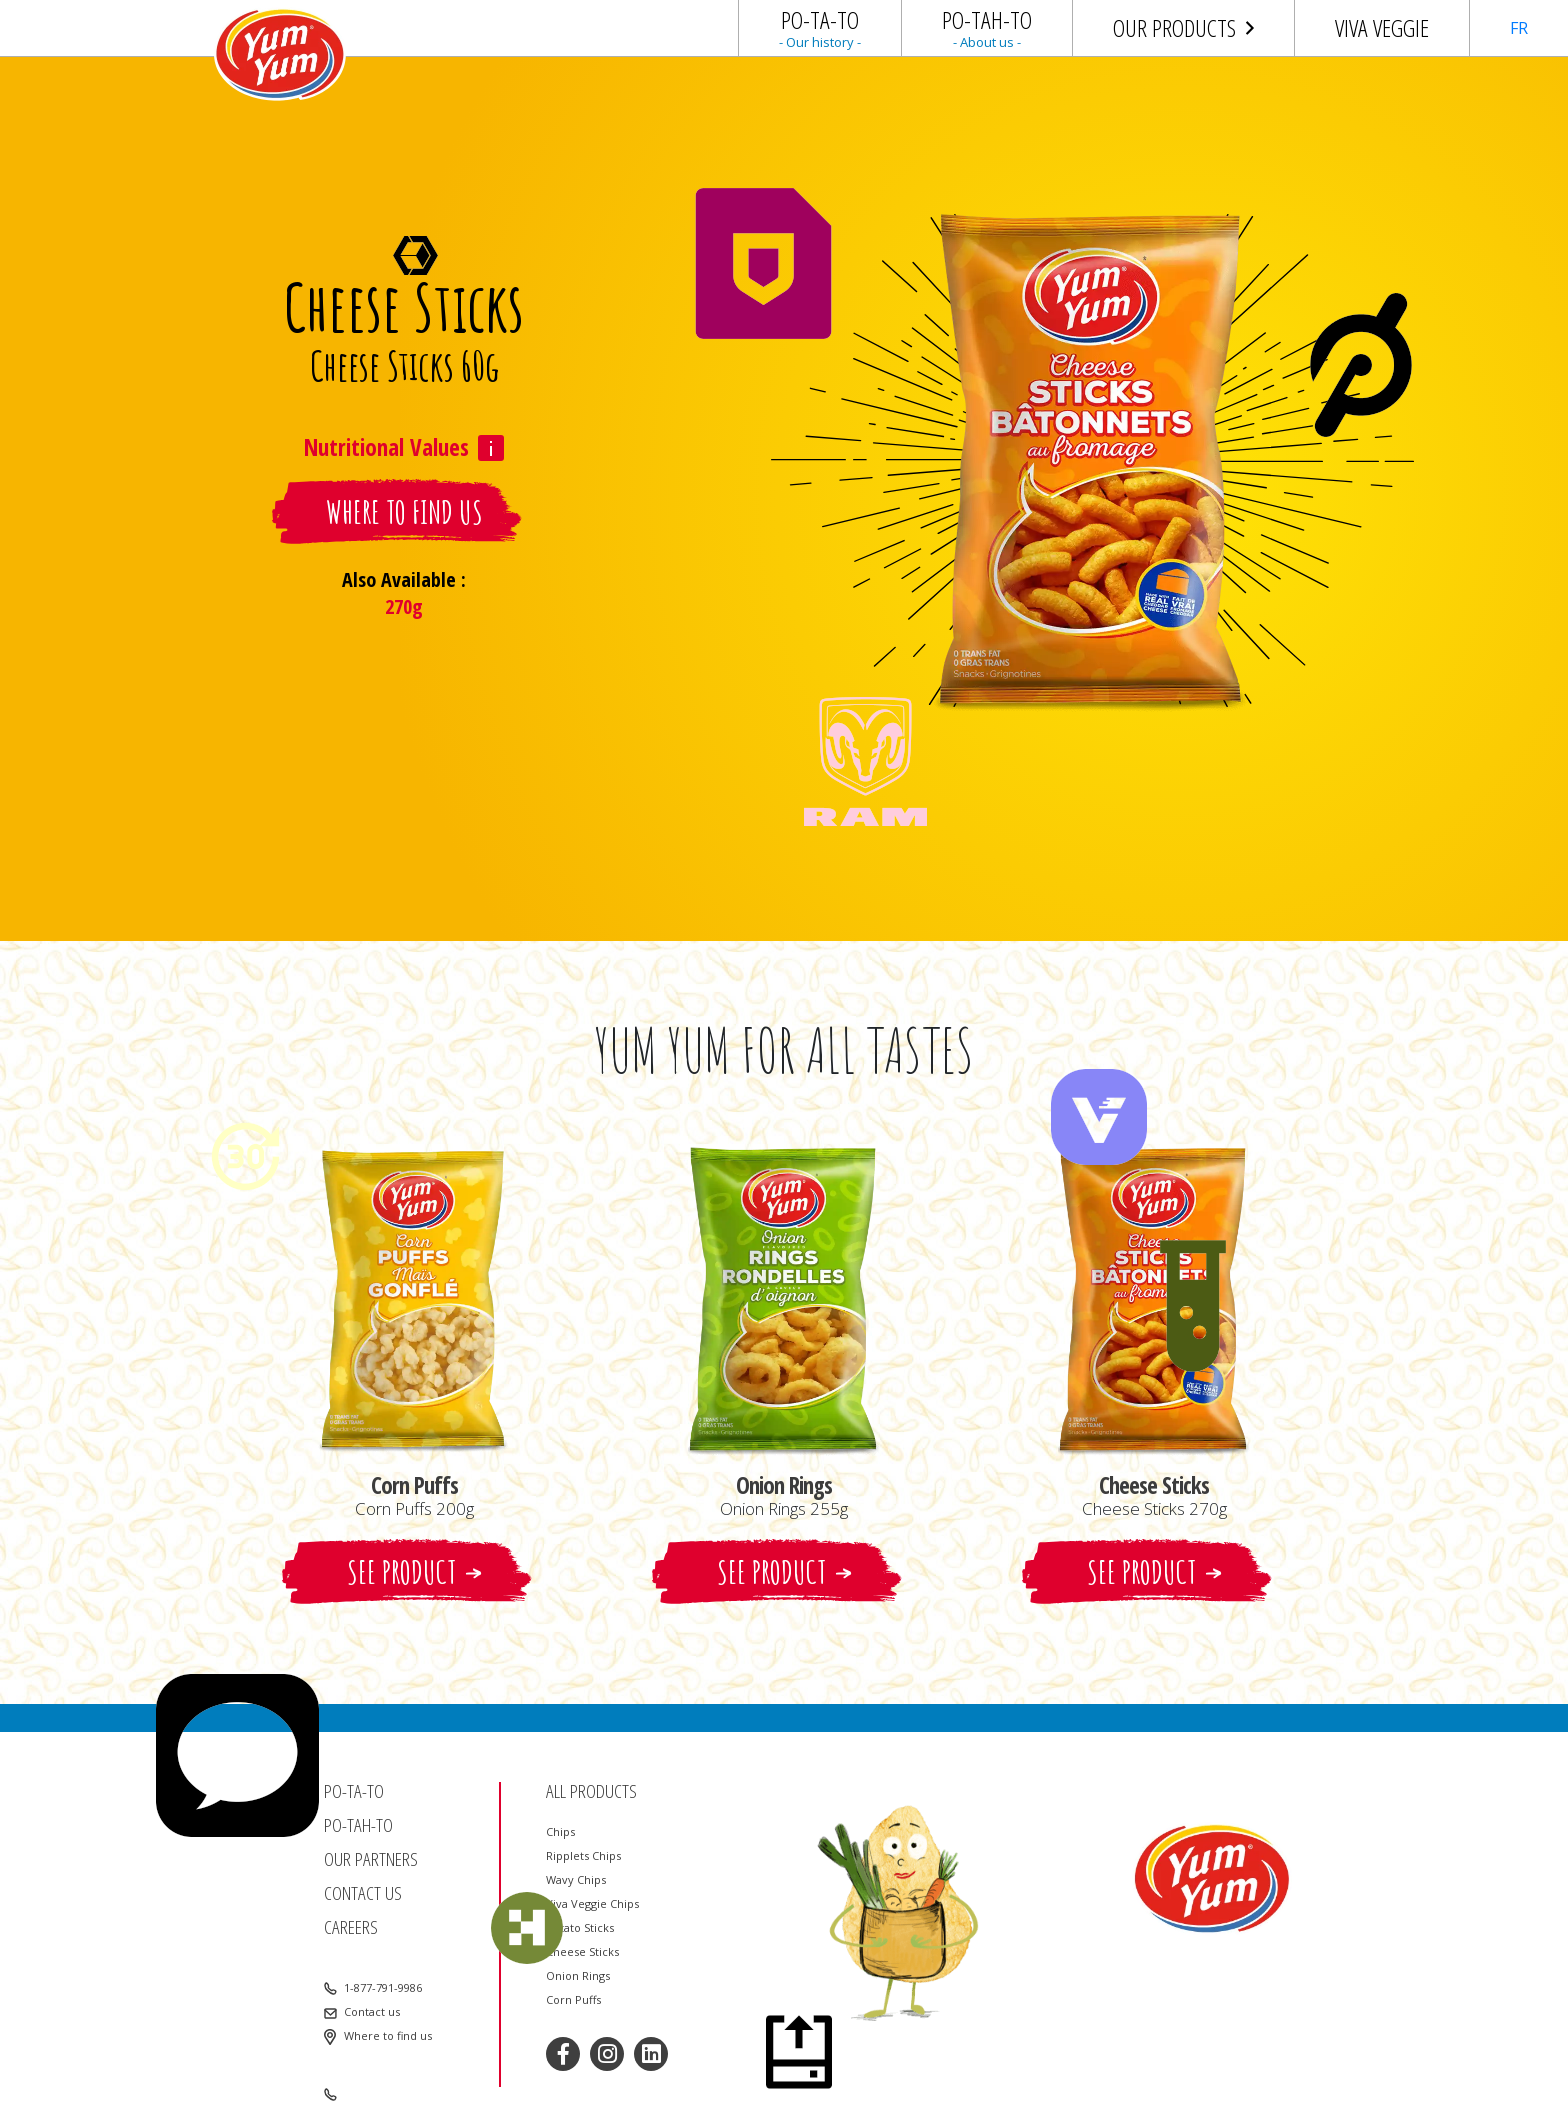 The image size is (1568, 2119). I want to click on access lab results or medical tests, so click(1193, 1306).